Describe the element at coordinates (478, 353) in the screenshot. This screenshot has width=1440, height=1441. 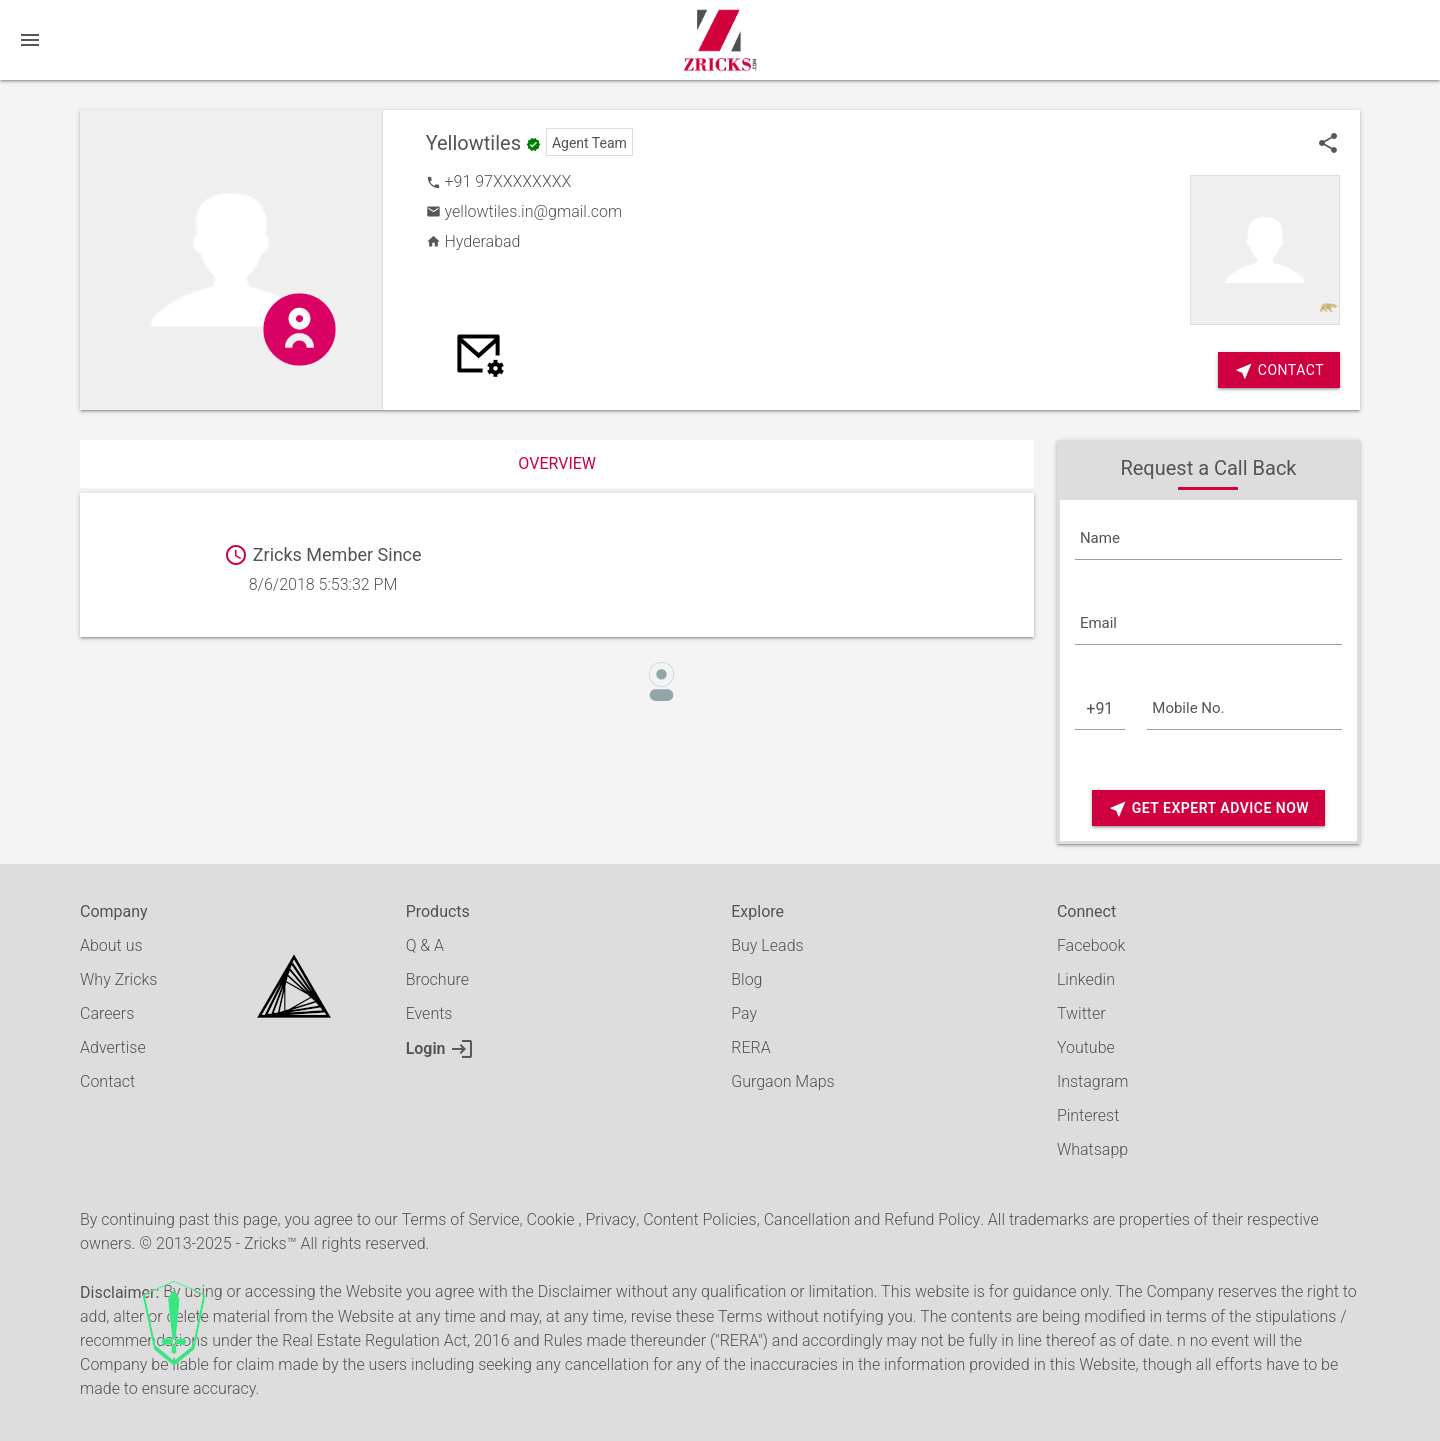
I see `access email settings` at that location.